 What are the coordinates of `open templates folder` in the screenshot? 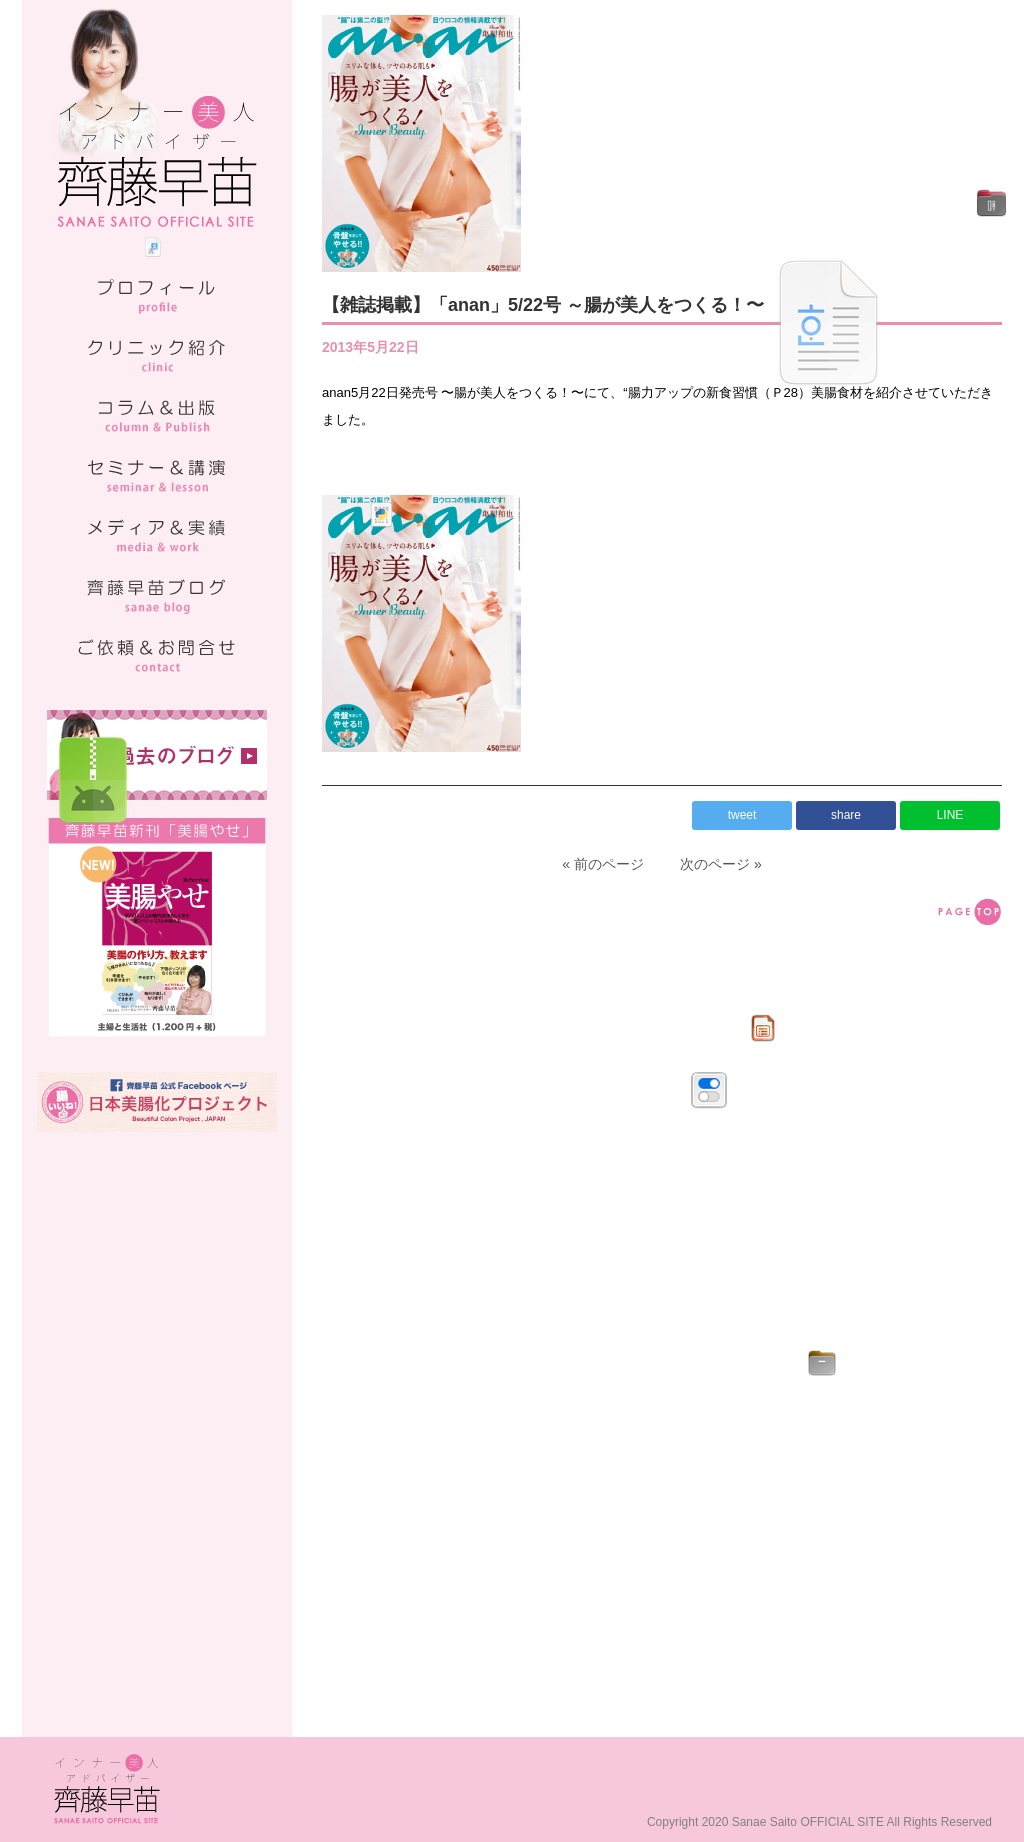 It's located at (991, 202).